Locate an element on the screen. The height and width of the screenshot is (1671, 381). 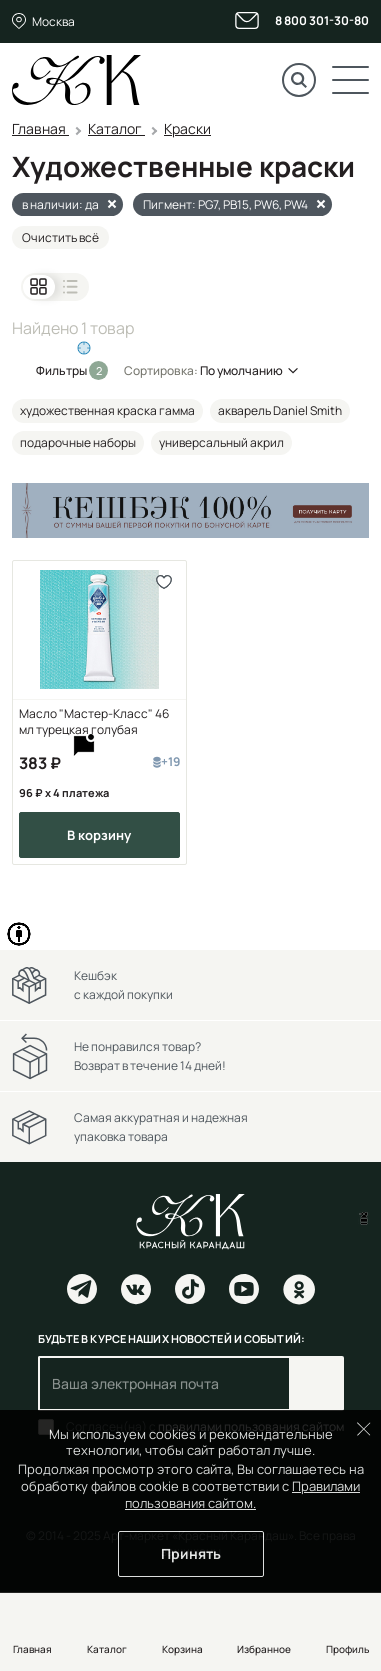
center map on current location is located at coordinates (84, 348).